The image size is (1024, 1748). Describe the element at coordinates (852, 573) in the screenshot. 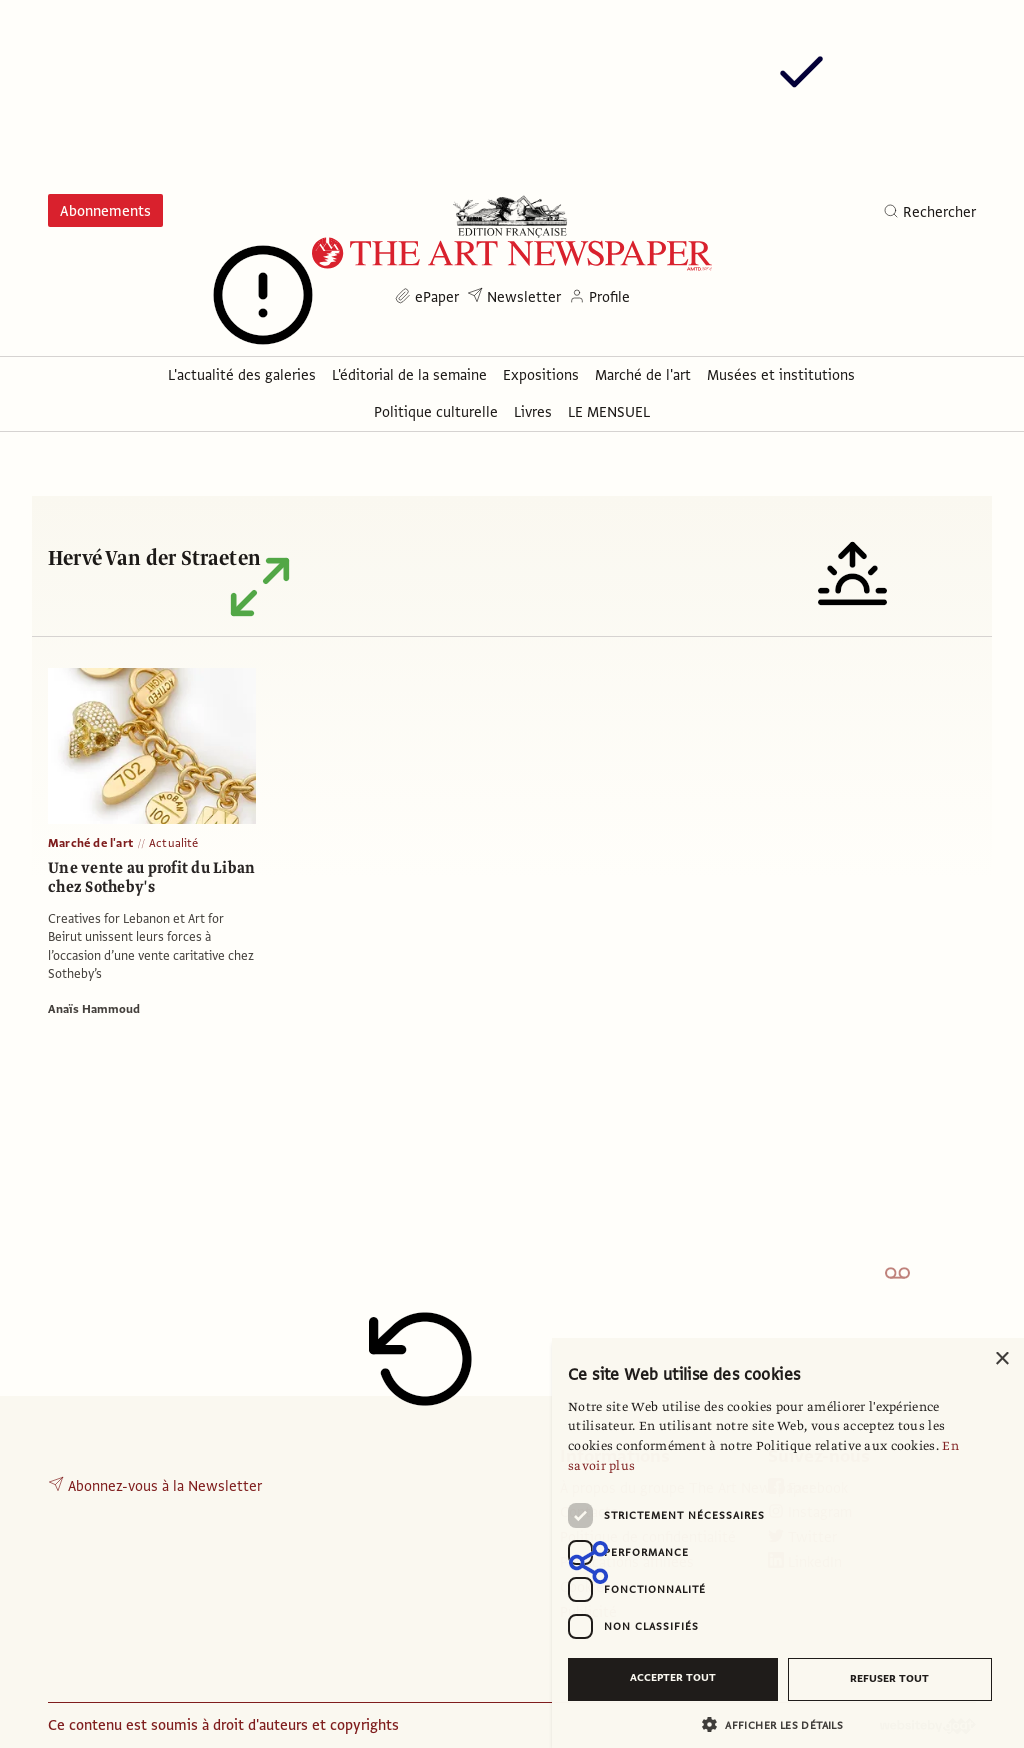

I see `indicates sunrise or morning time` at that location.